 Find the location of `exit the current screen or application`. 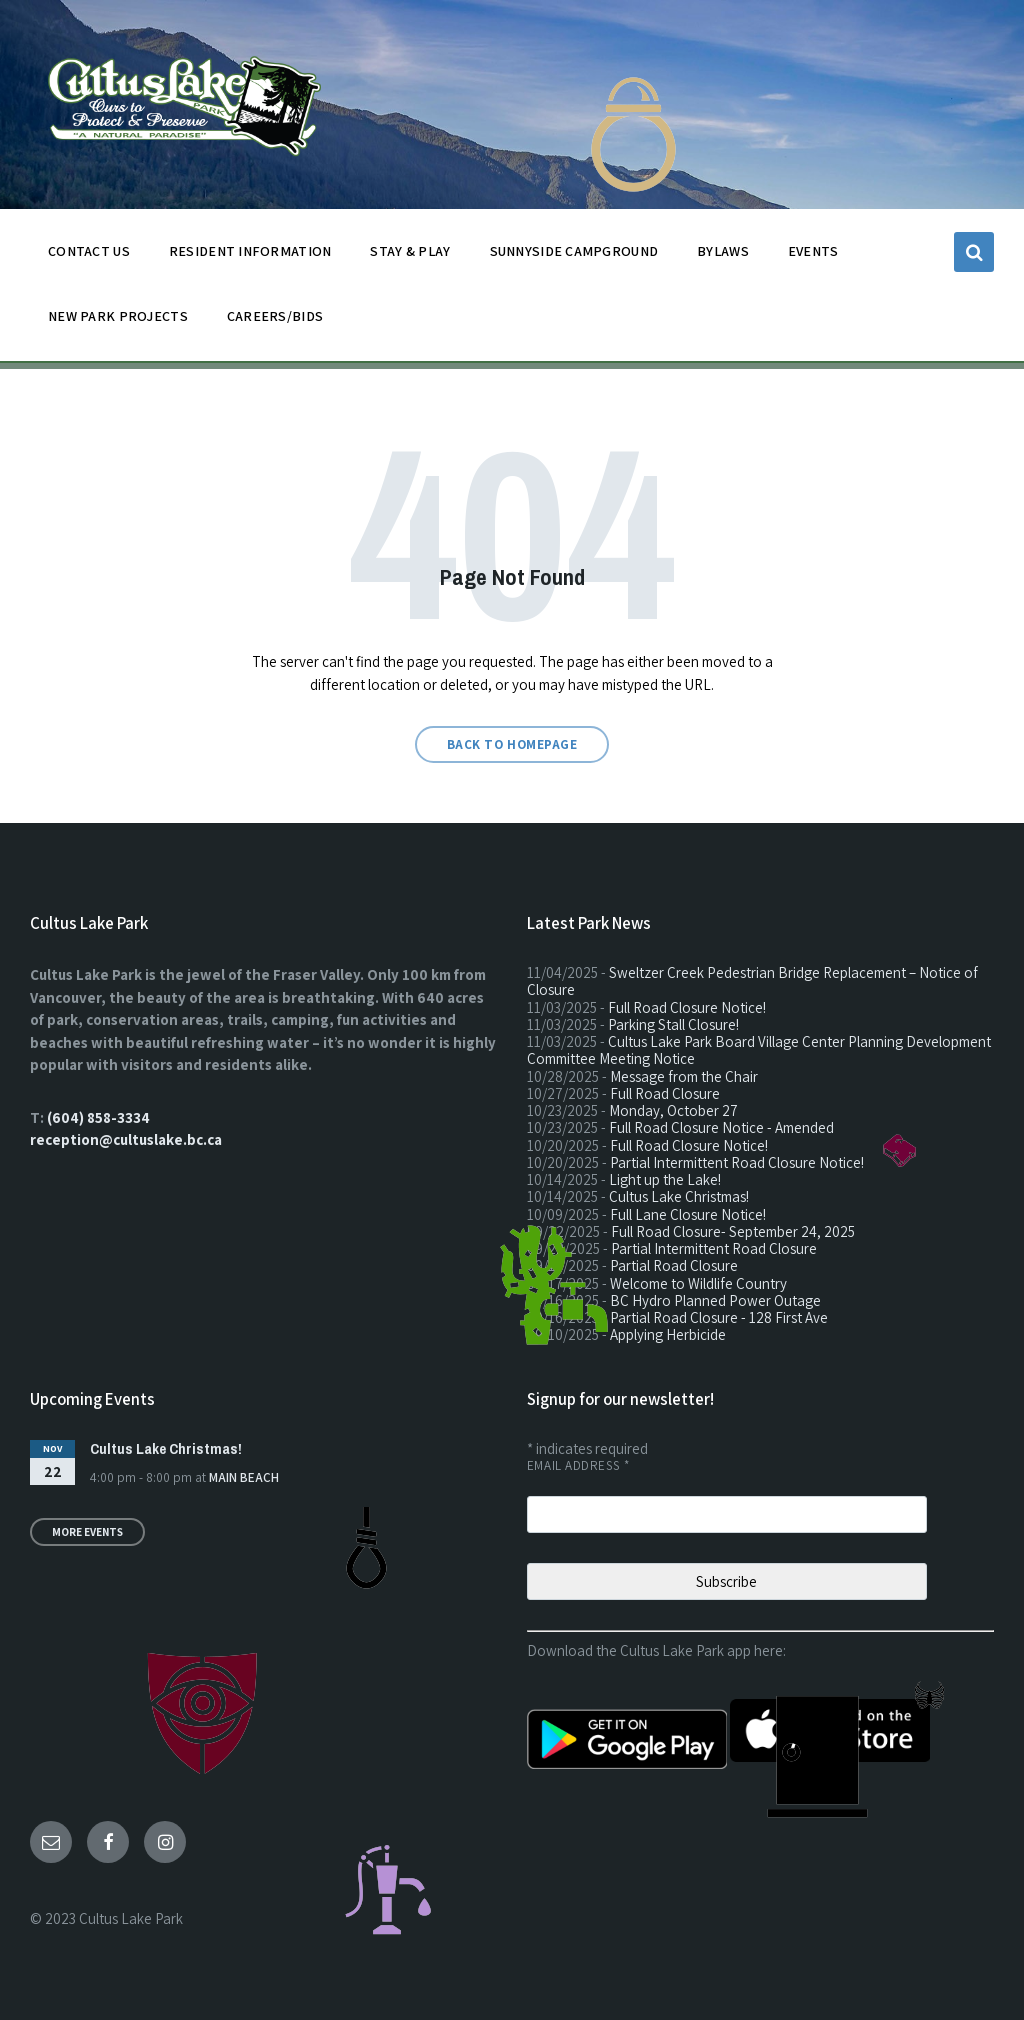

exit the current screen or application is located at coordinates (817, 1754).